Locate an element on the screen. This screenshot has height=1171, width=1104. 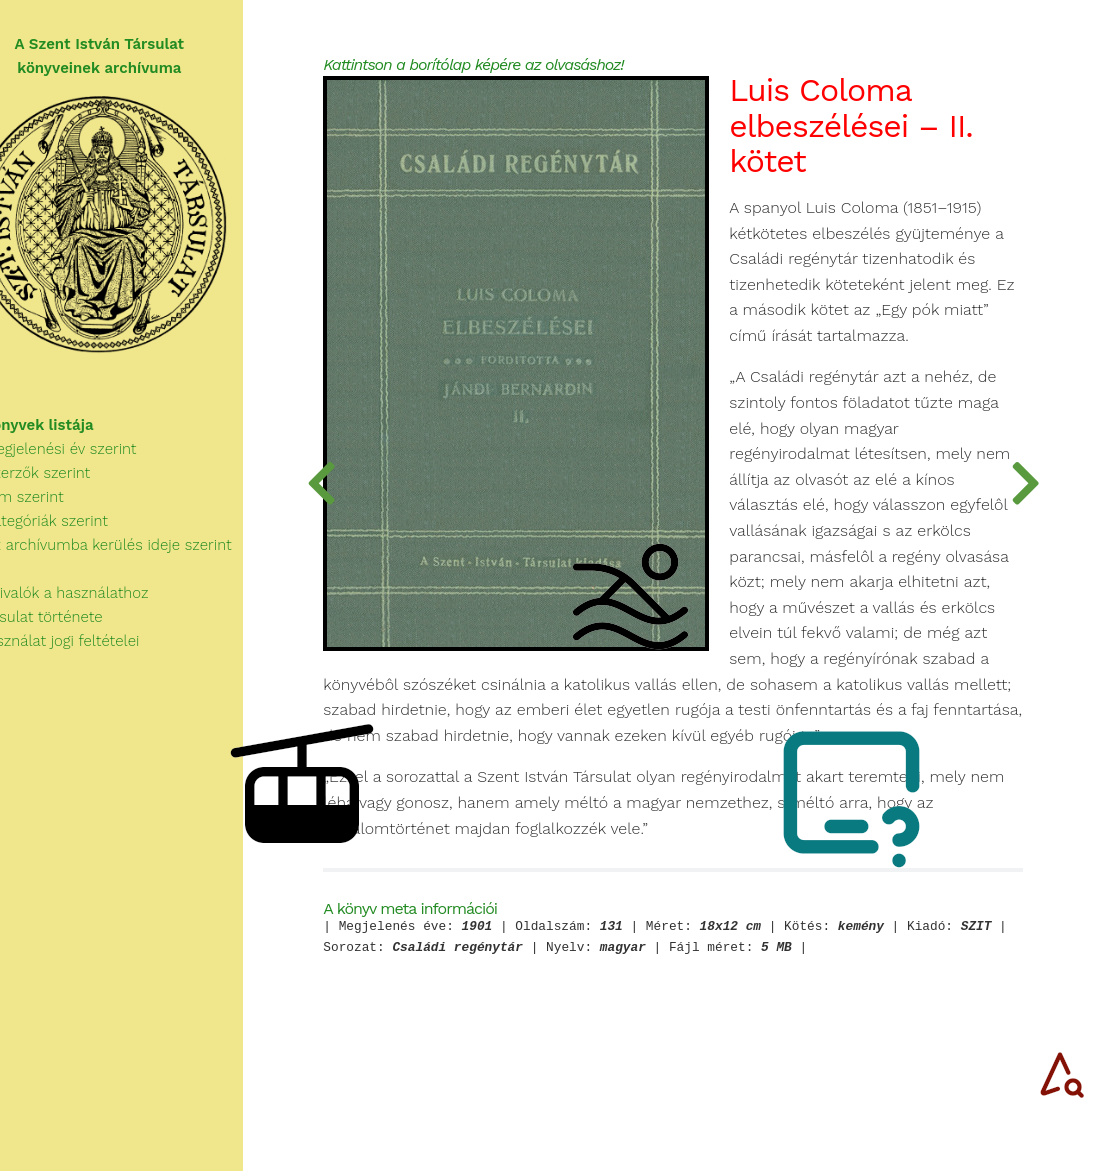
tablet device help or support is located at coordinates (851, 792).